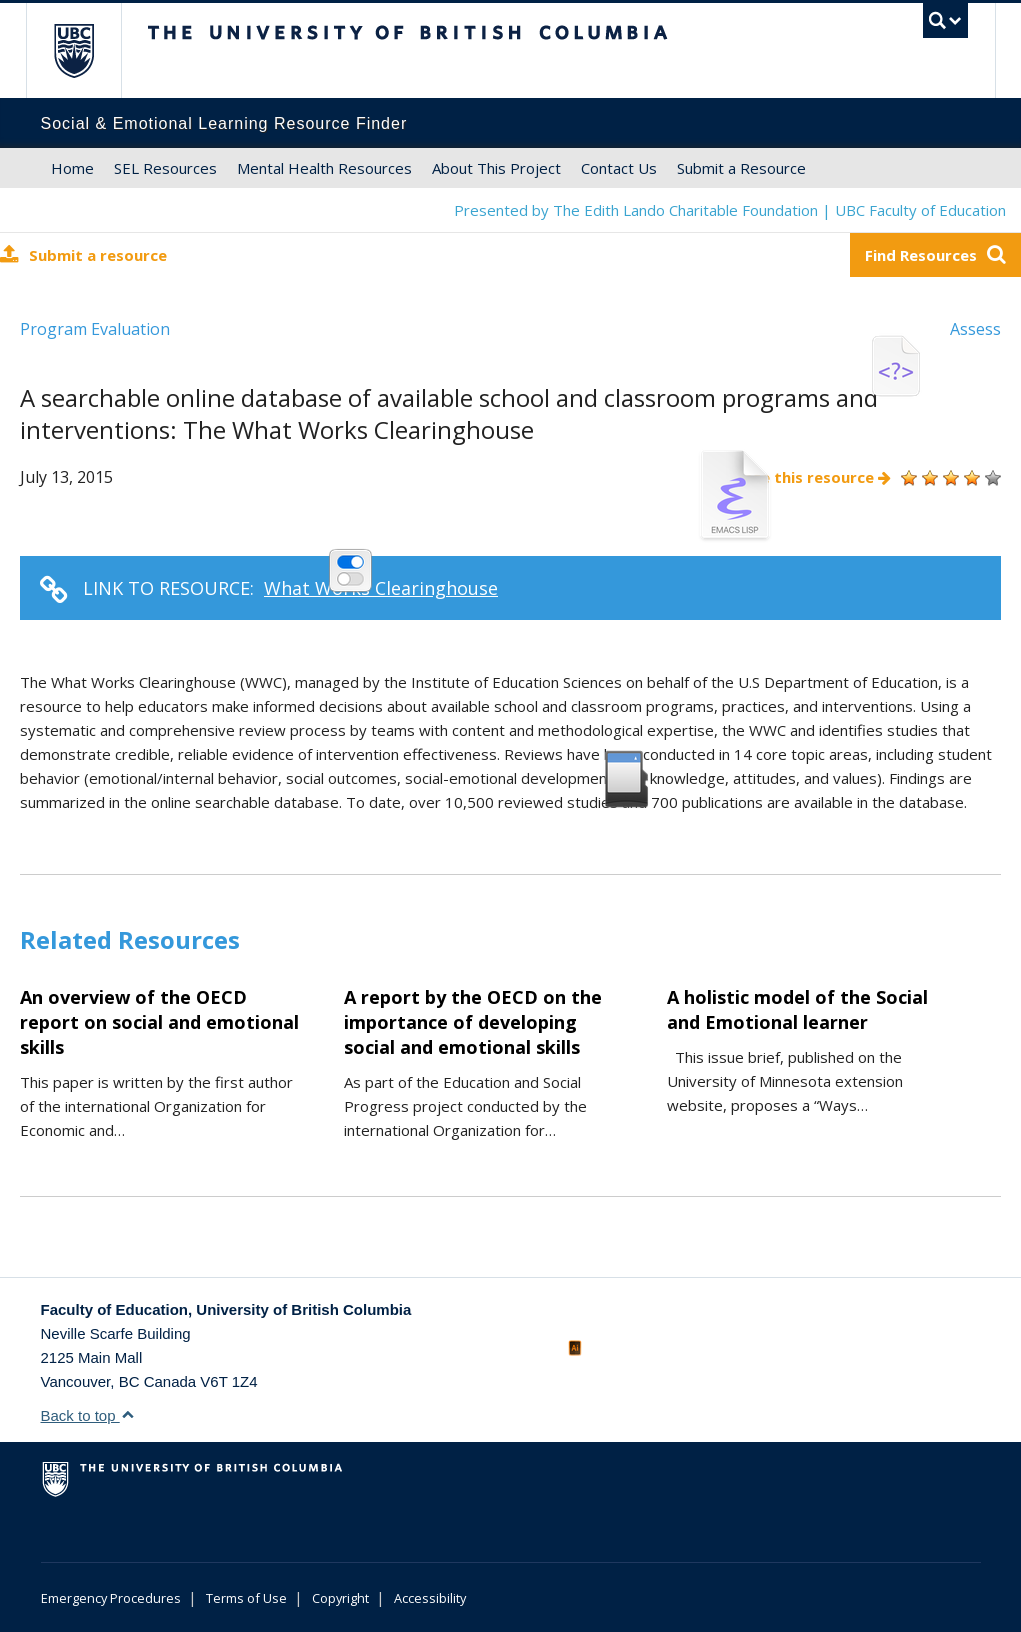 The width and height of the screenshot is (1021, 1632). Describe the element at coordinates (896, 366) in the screenshot. I see `a php source code file` at that location.